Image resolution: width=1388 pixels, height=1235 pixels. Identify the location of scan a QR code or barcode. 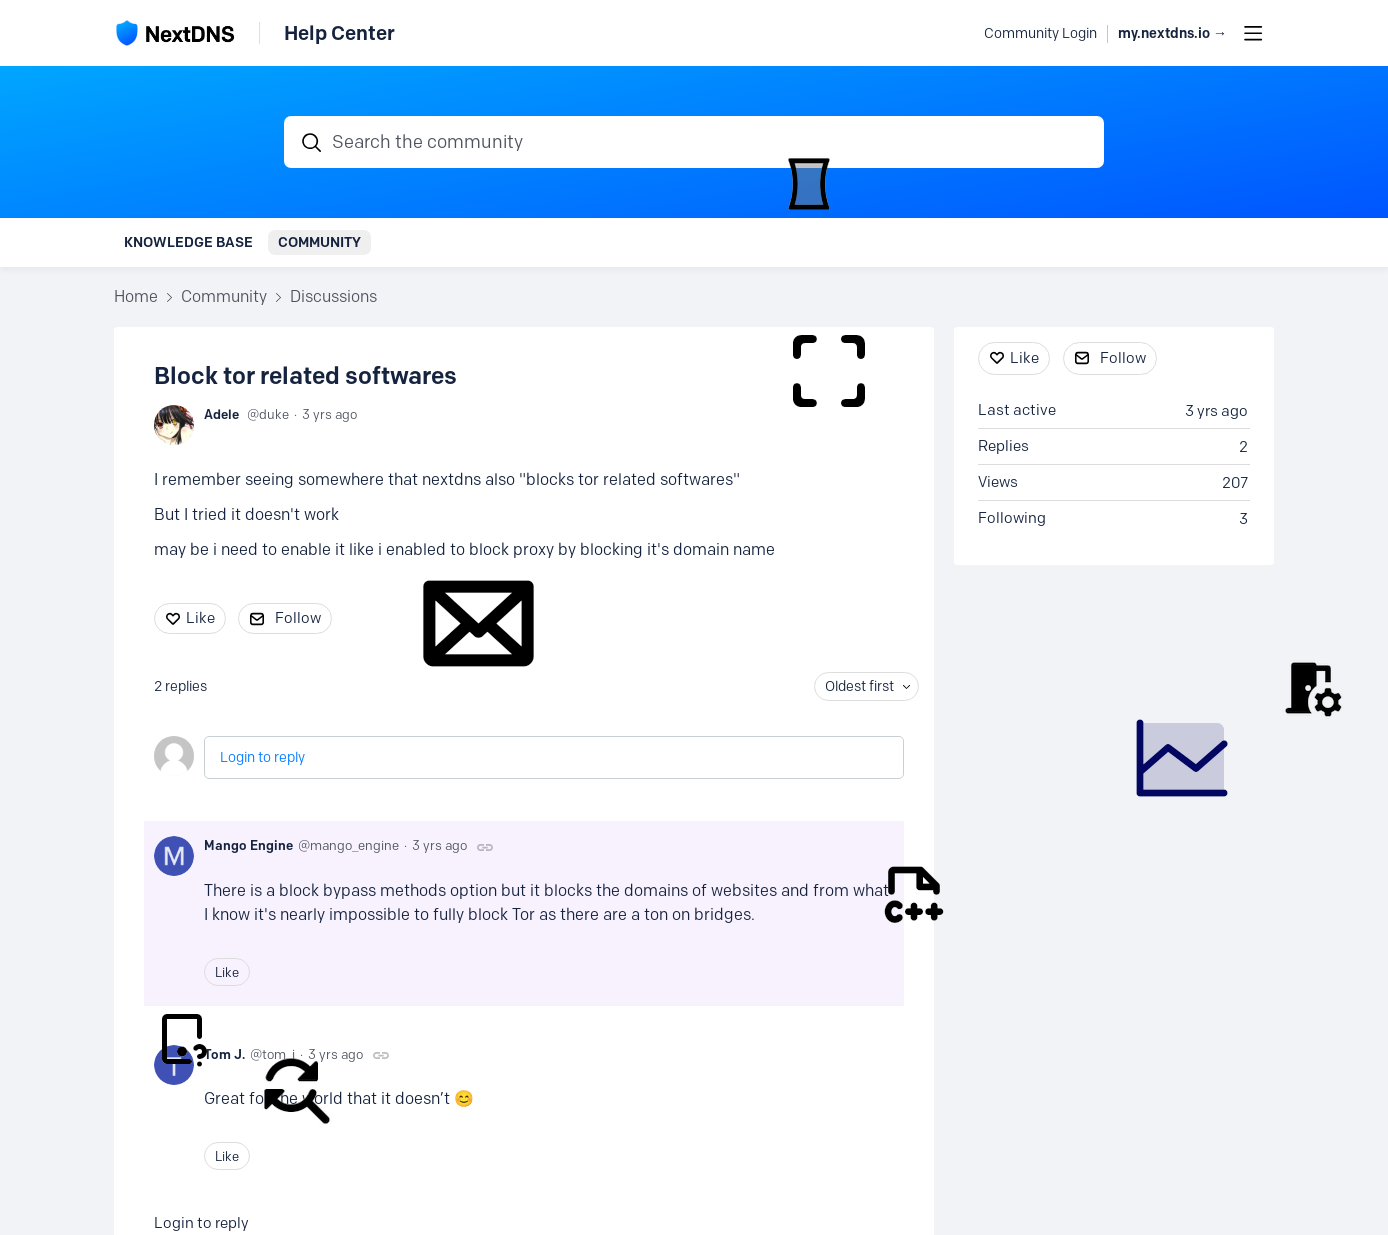
(829, 371).